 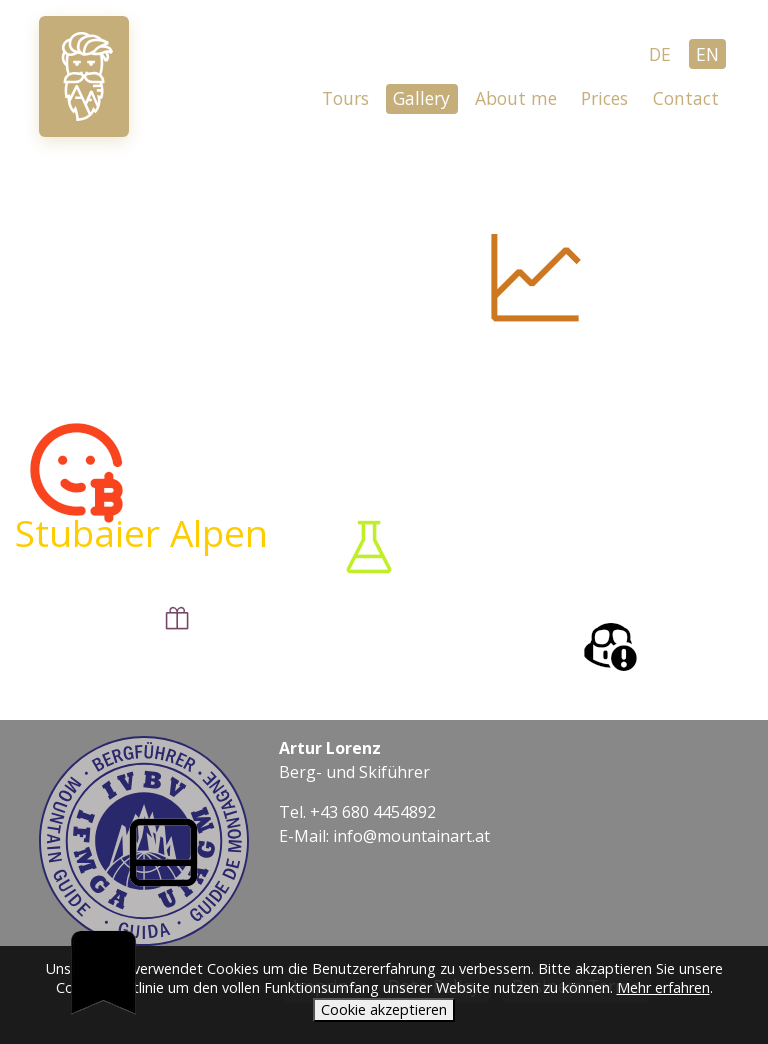 What do you see at coordinates (369, 547) in the screenshot?
I see `access experimental or beta features` at bounding box center [369, 547].